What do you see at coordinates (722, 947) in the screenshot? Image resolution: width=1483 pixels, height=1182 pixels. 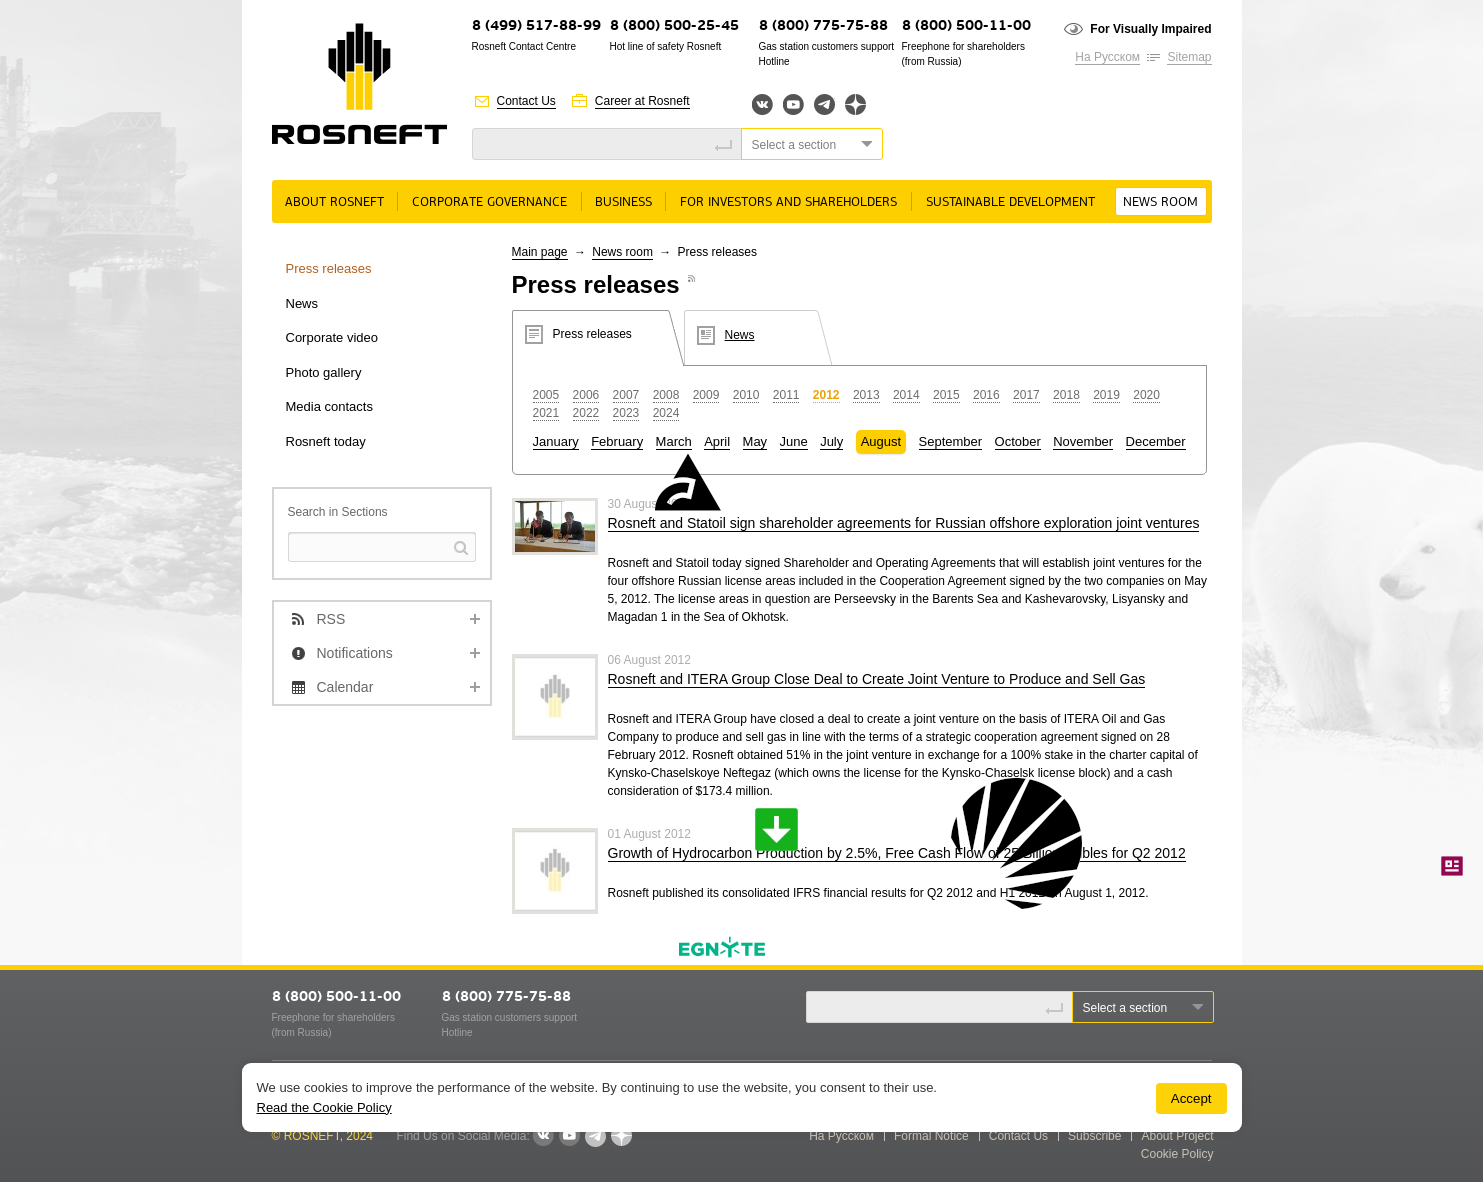 I see `open egnyte cloud storage app` at bounding box center [722, 947].